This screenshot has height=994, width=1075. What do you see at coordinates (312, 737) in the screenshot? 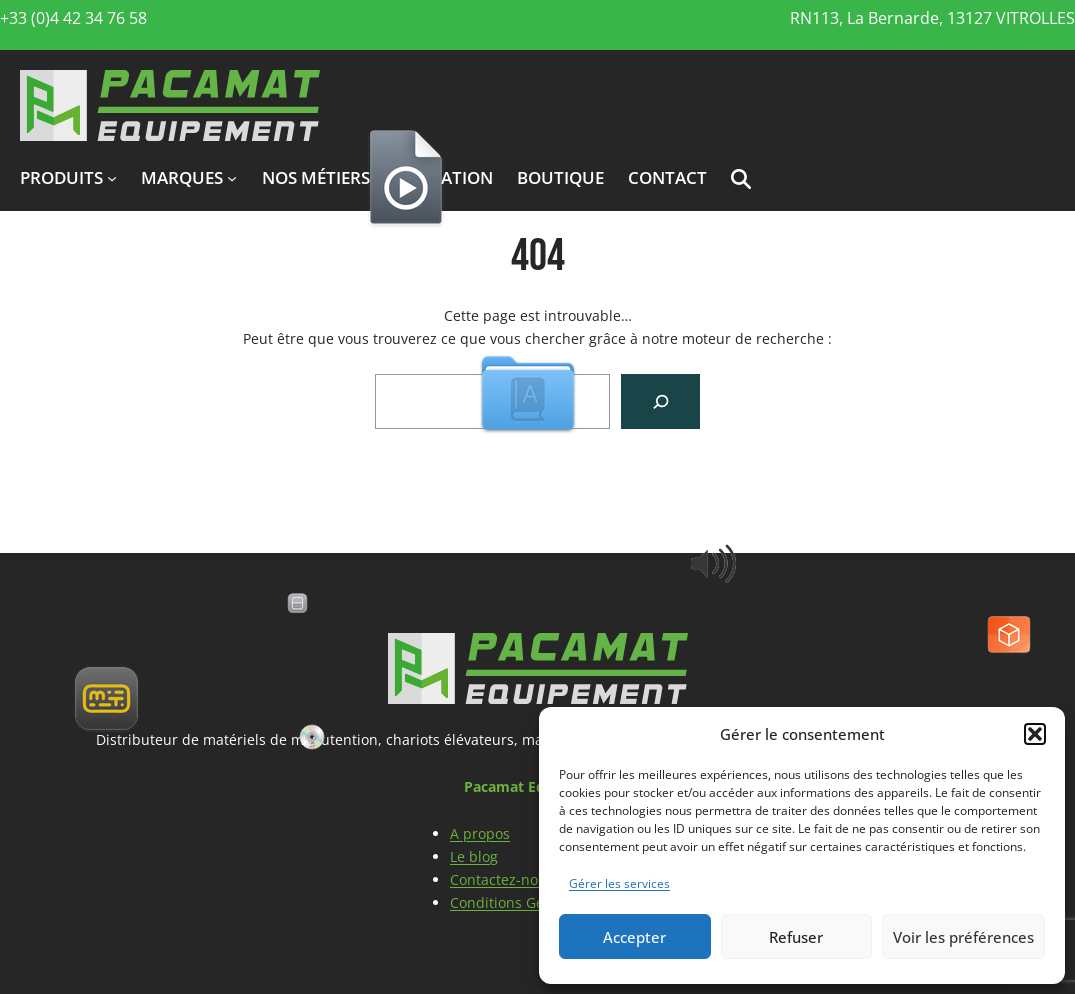
I see `audio CD or music disc detected` at bounding box center [312, 737].